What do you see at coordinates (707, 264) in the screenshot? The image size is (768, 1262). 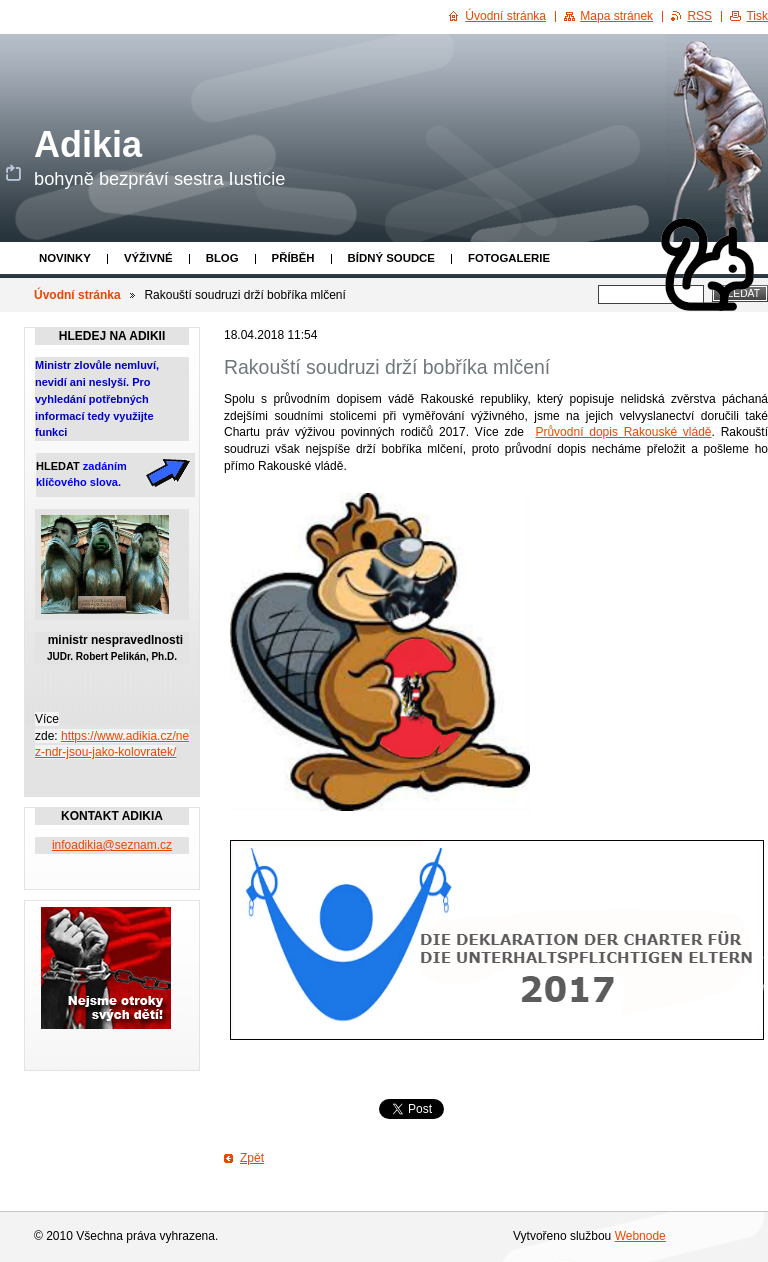 I see `access nature or wildlife-related content` at bounding box center [707, 264].